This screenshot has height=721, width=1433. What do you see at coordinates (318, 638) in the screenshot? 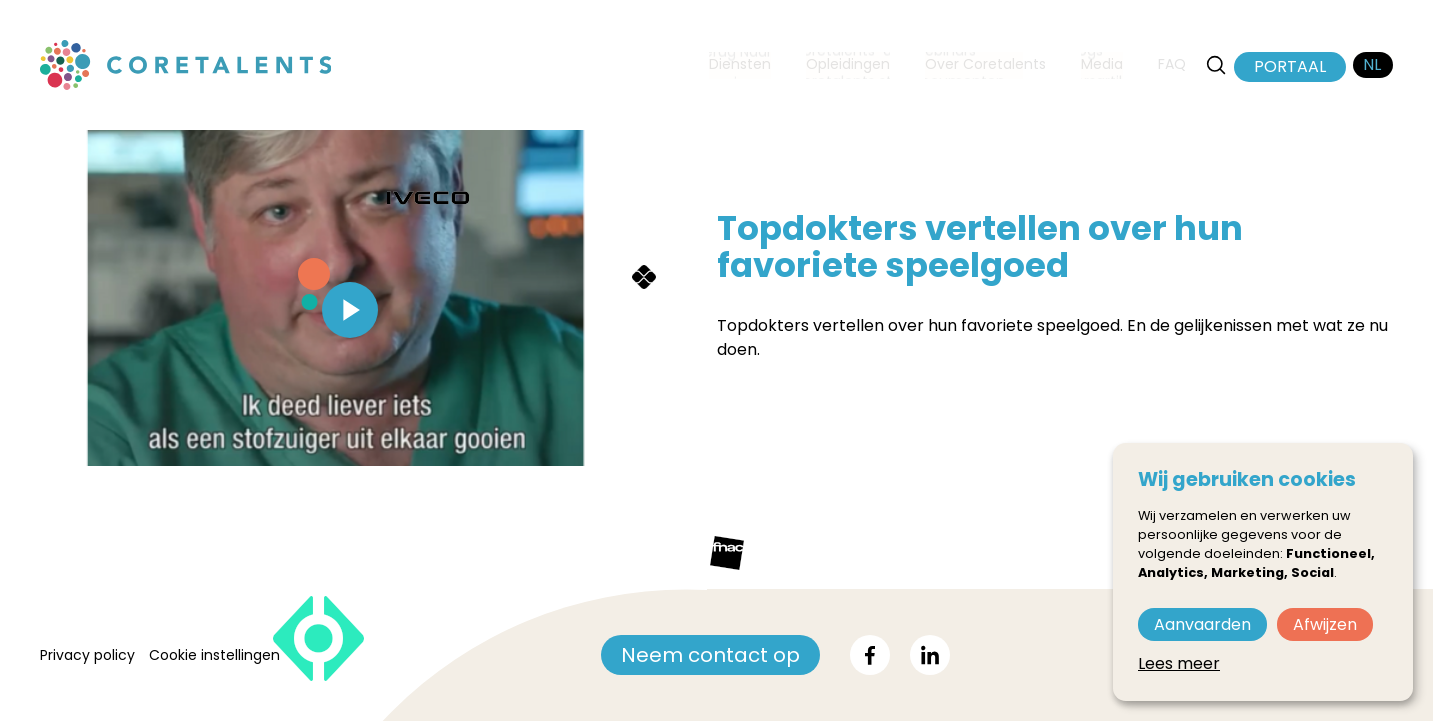
I see `codestream logo` at bounding box center [318, 638].